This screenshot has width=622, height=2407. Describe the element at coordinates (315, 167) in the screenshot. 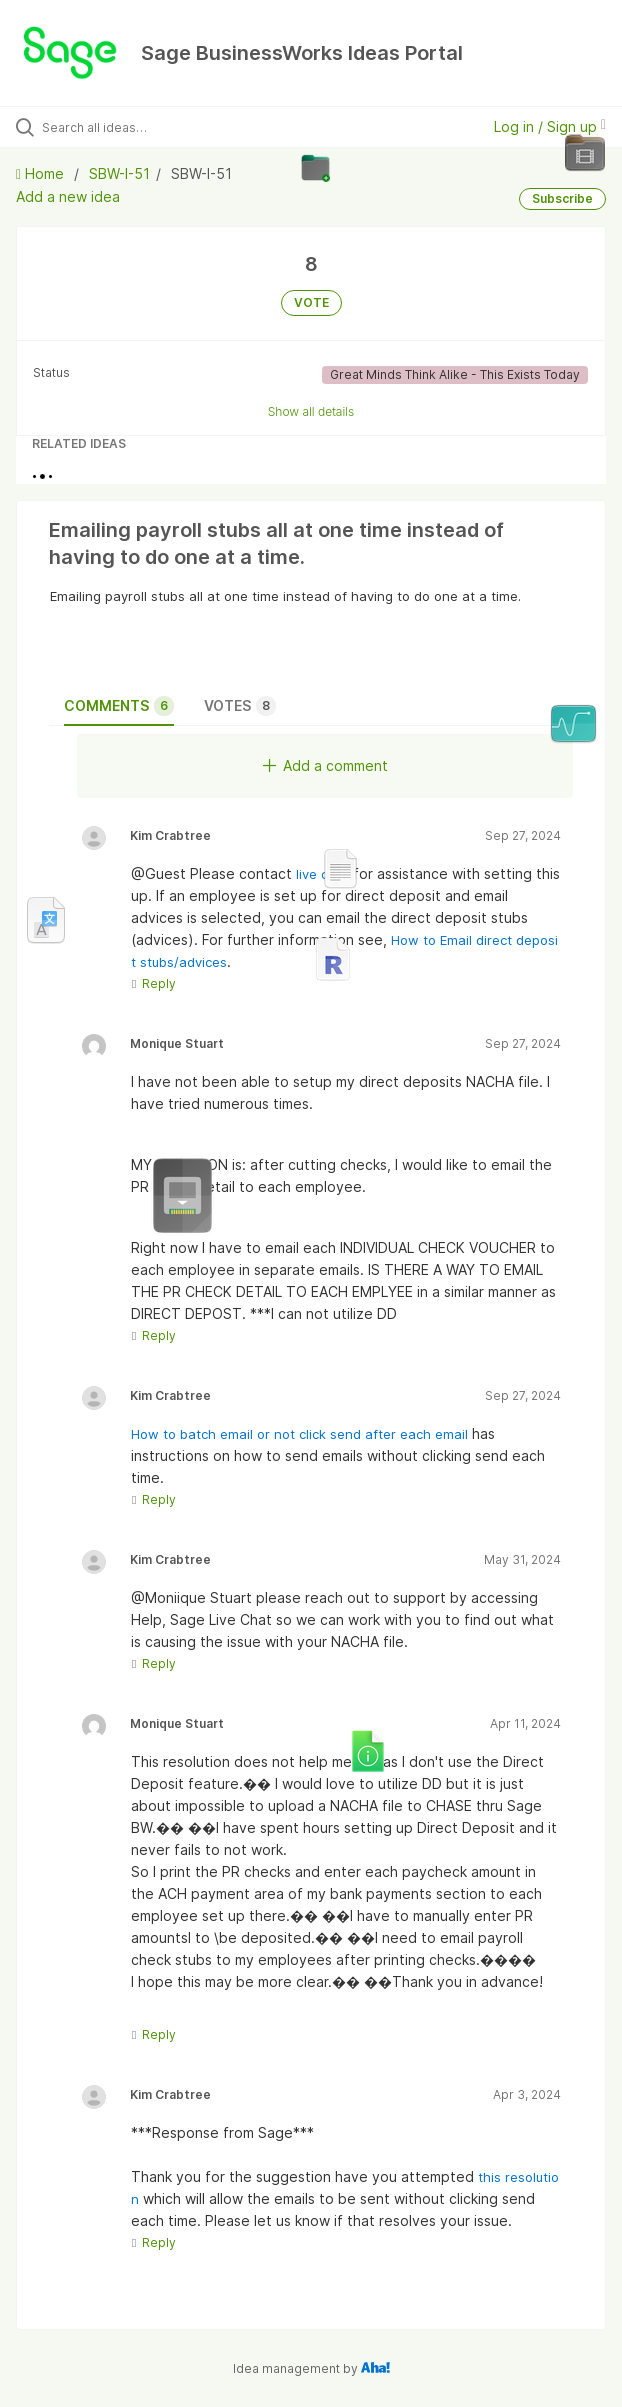

I see `create a new folder` at that location.